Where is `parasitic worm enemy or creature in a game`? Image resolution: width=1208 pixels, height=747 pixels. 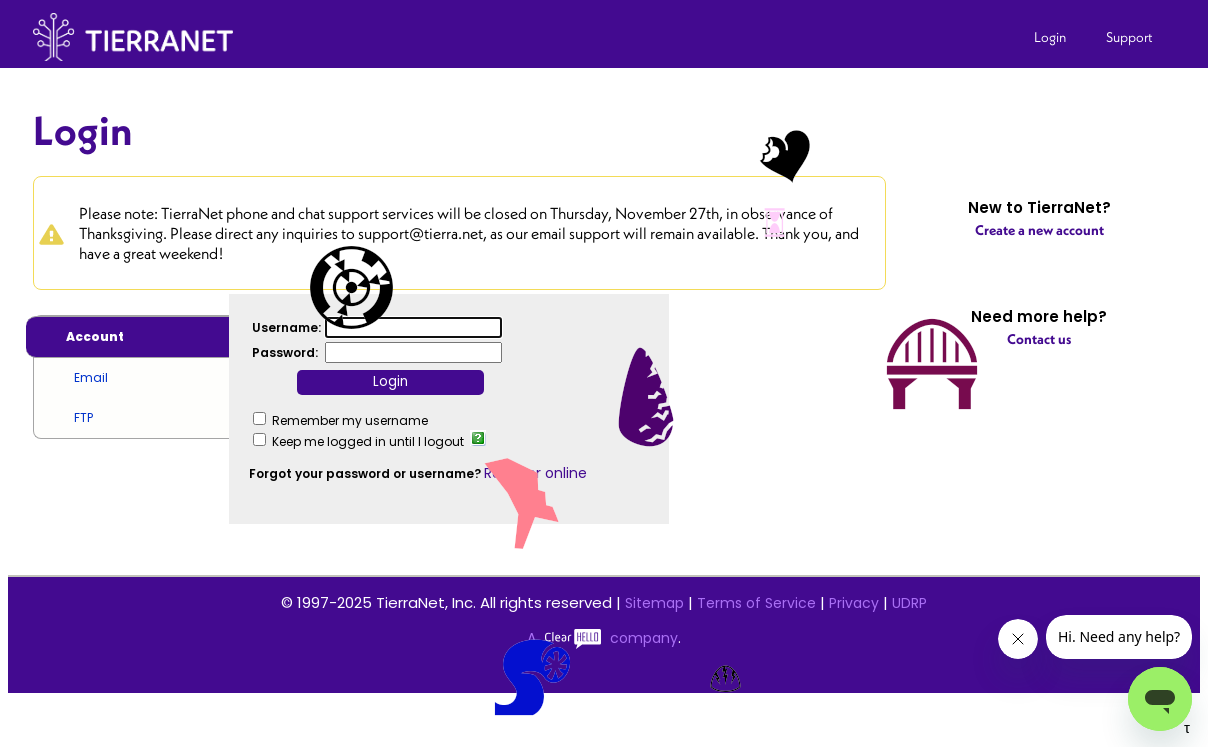 parasitic worm enemy or creature in a game is located at coordinates (532, 677).